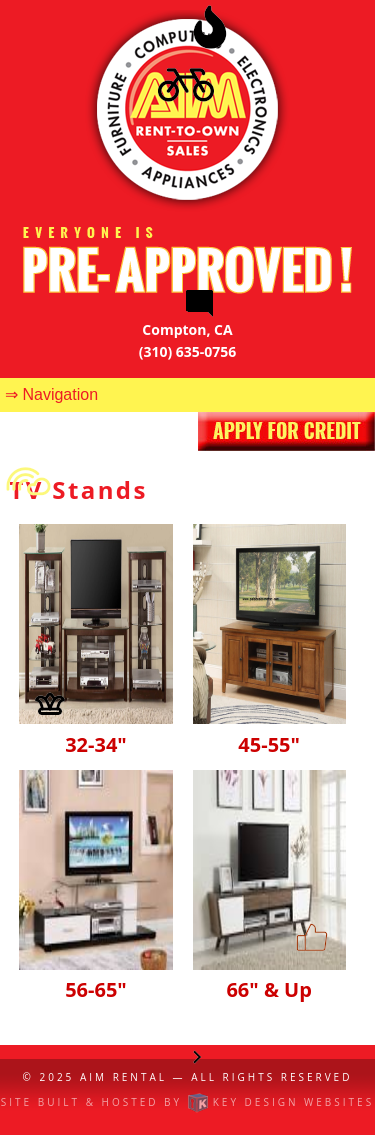  Describe the element at coordinates (28, 480) in the screenshot. I see `view weather information` at that location.